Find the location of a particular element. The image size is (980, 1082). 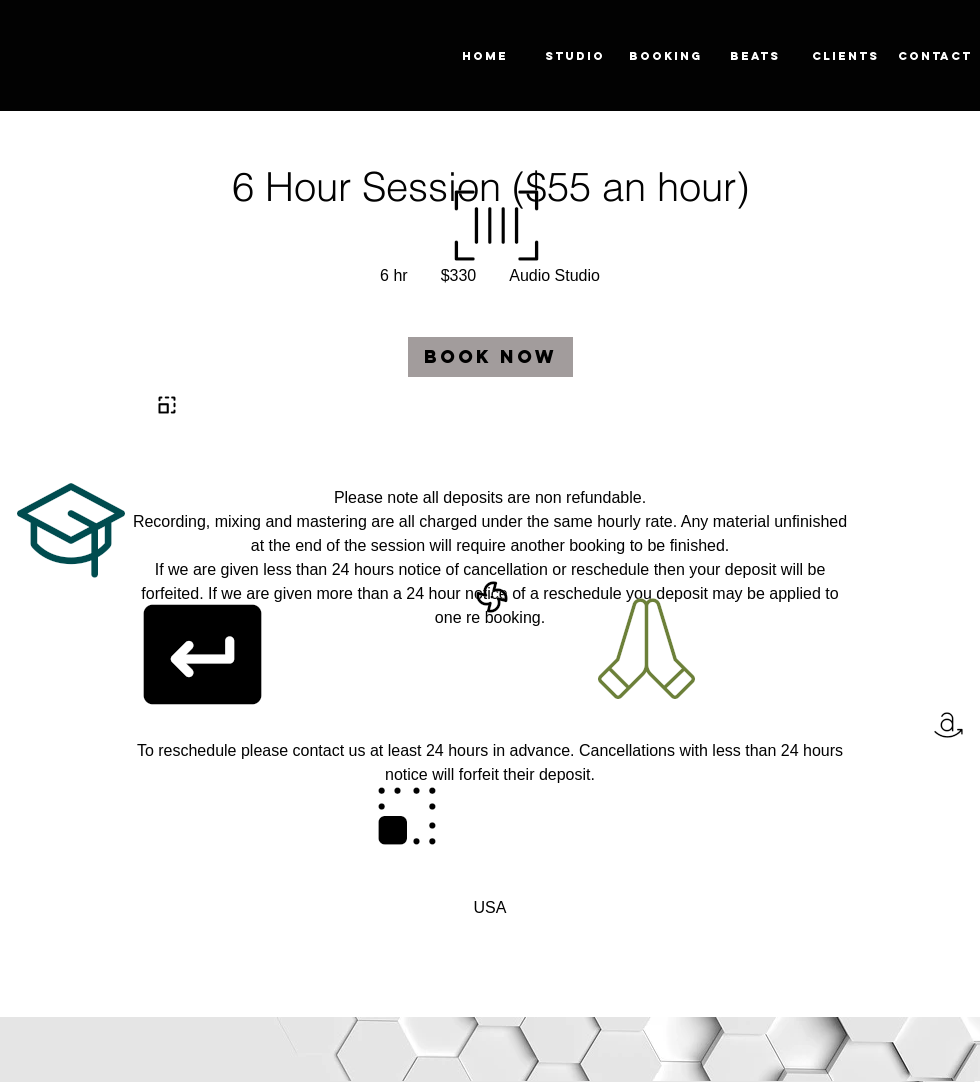

access education or learning resources is located at coordinates (71, 527).